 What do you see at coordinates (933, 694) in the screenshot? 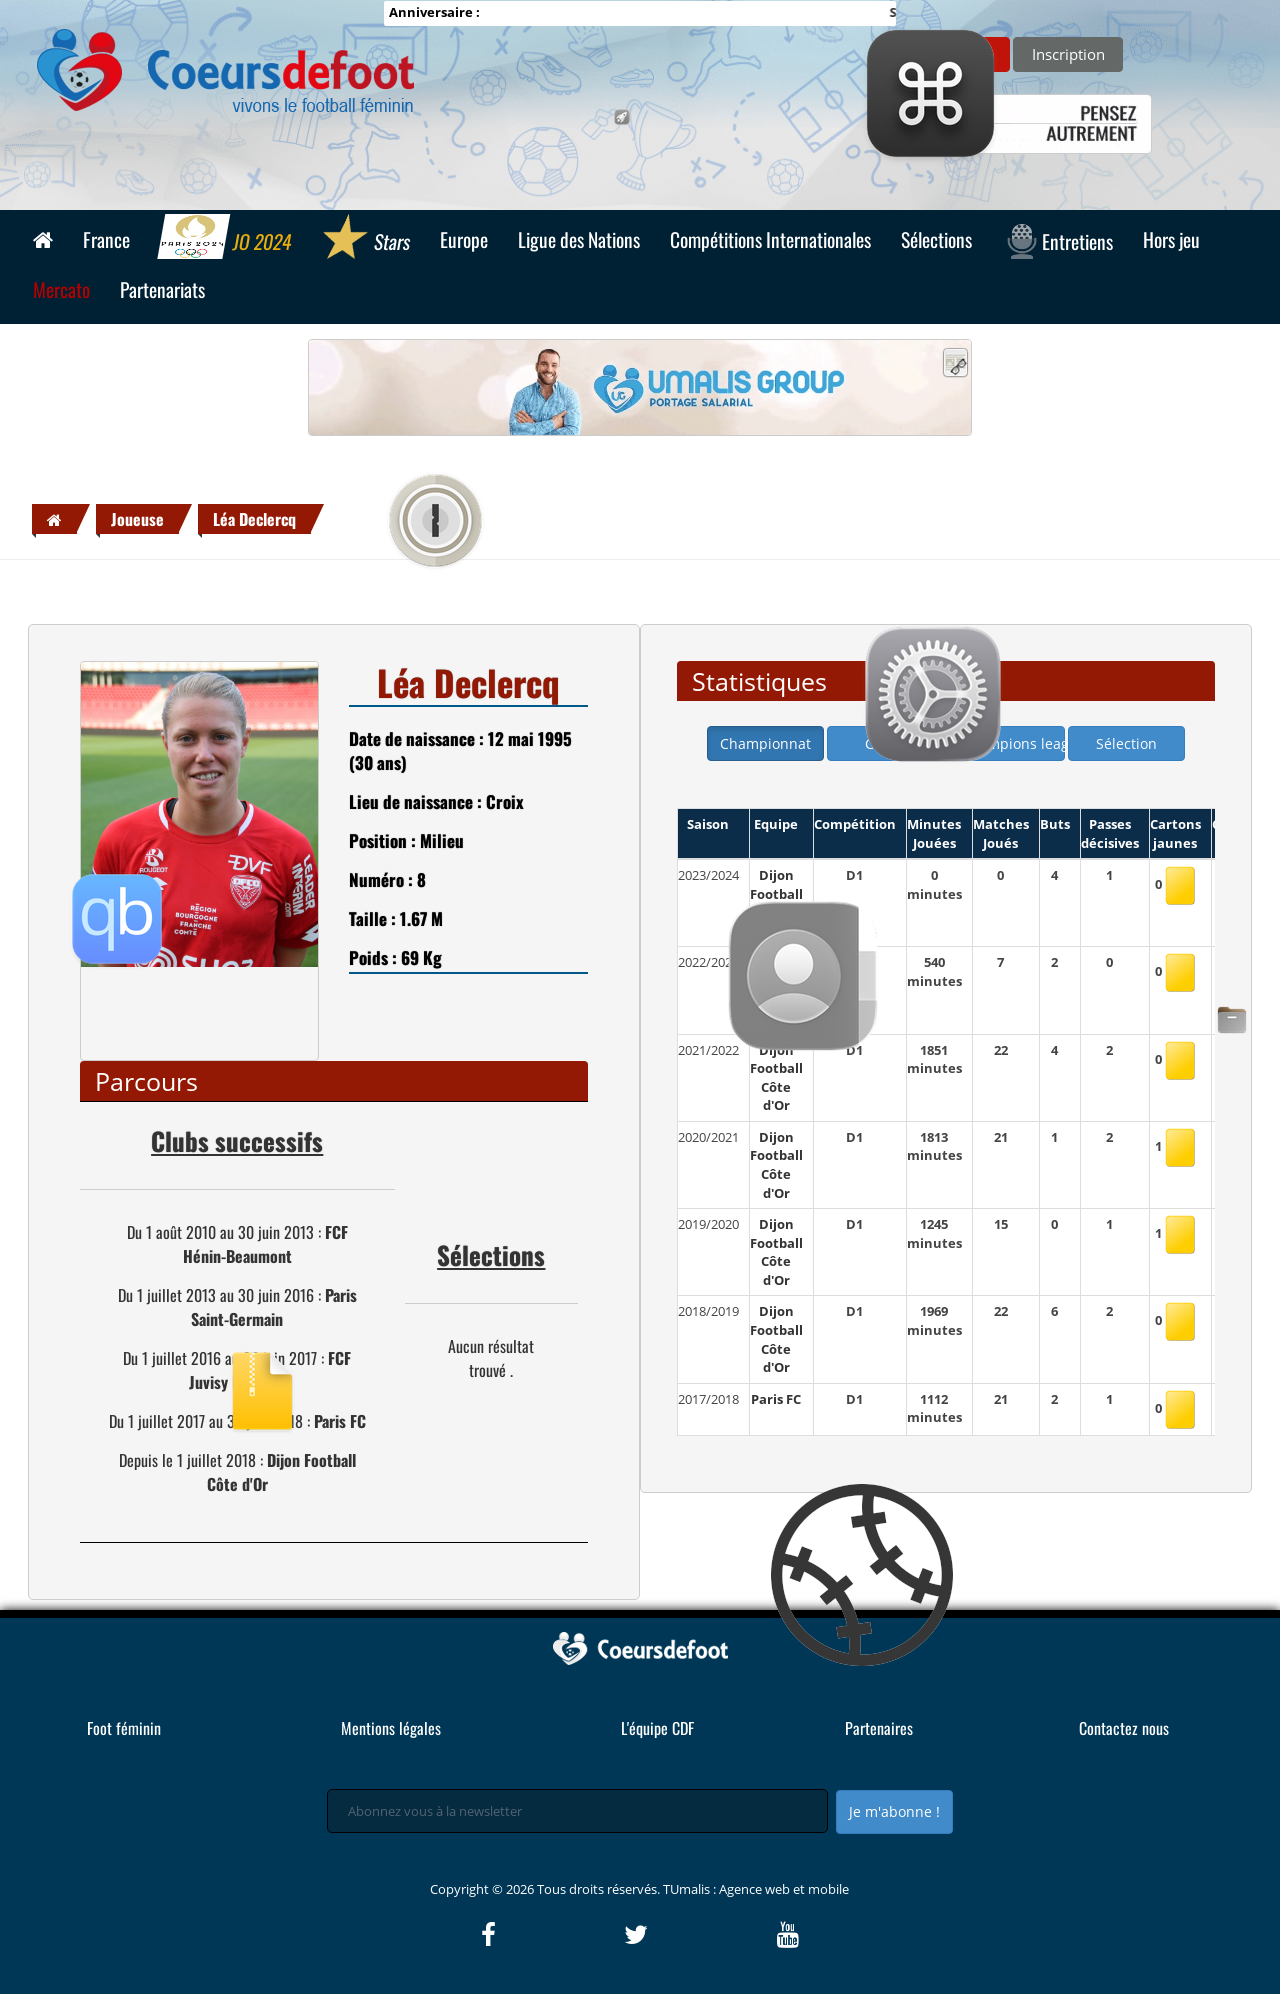
I see `open system preferences` at bounding box center [933, 694].